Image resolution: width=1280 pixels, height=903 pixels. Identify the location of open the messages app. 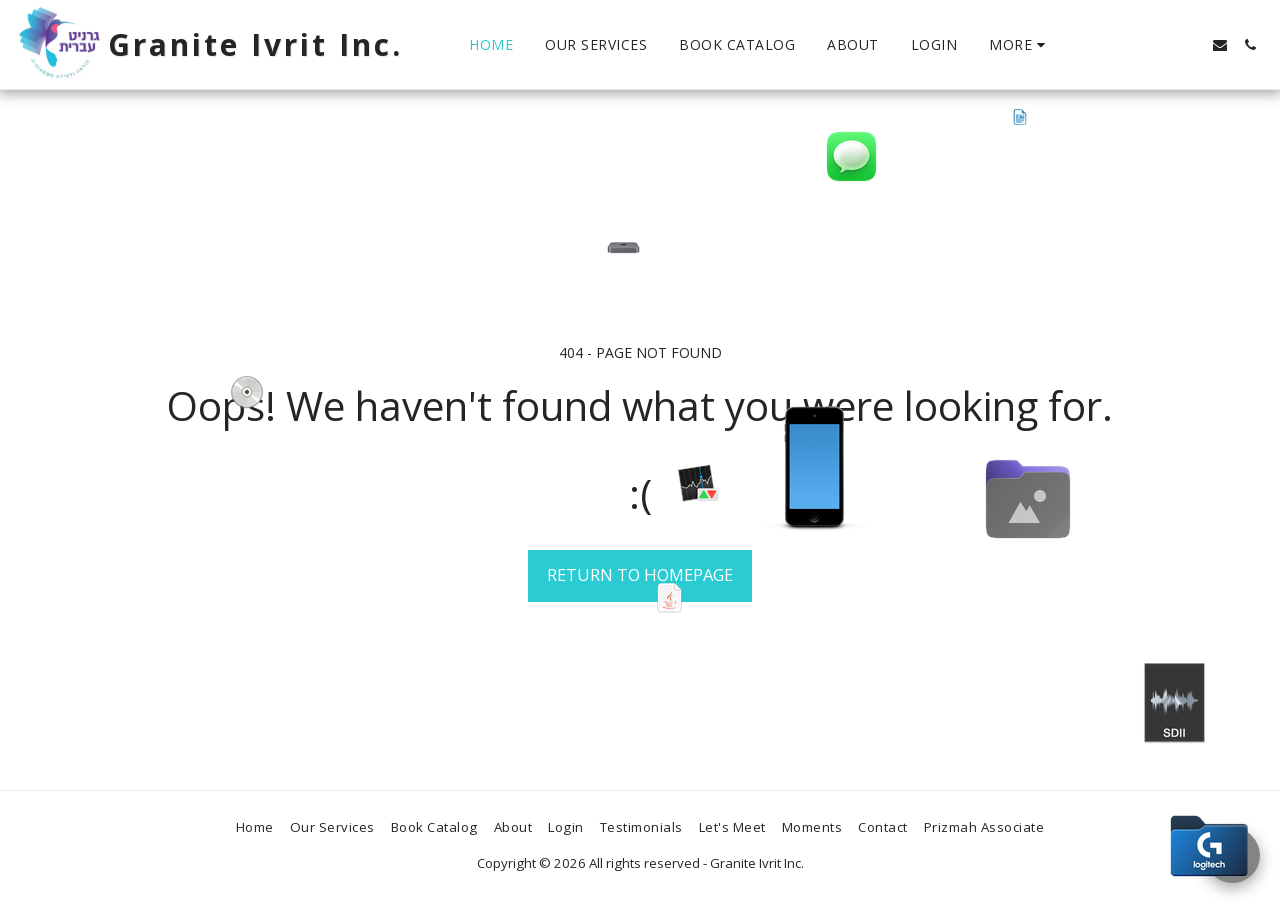
(851, 156).